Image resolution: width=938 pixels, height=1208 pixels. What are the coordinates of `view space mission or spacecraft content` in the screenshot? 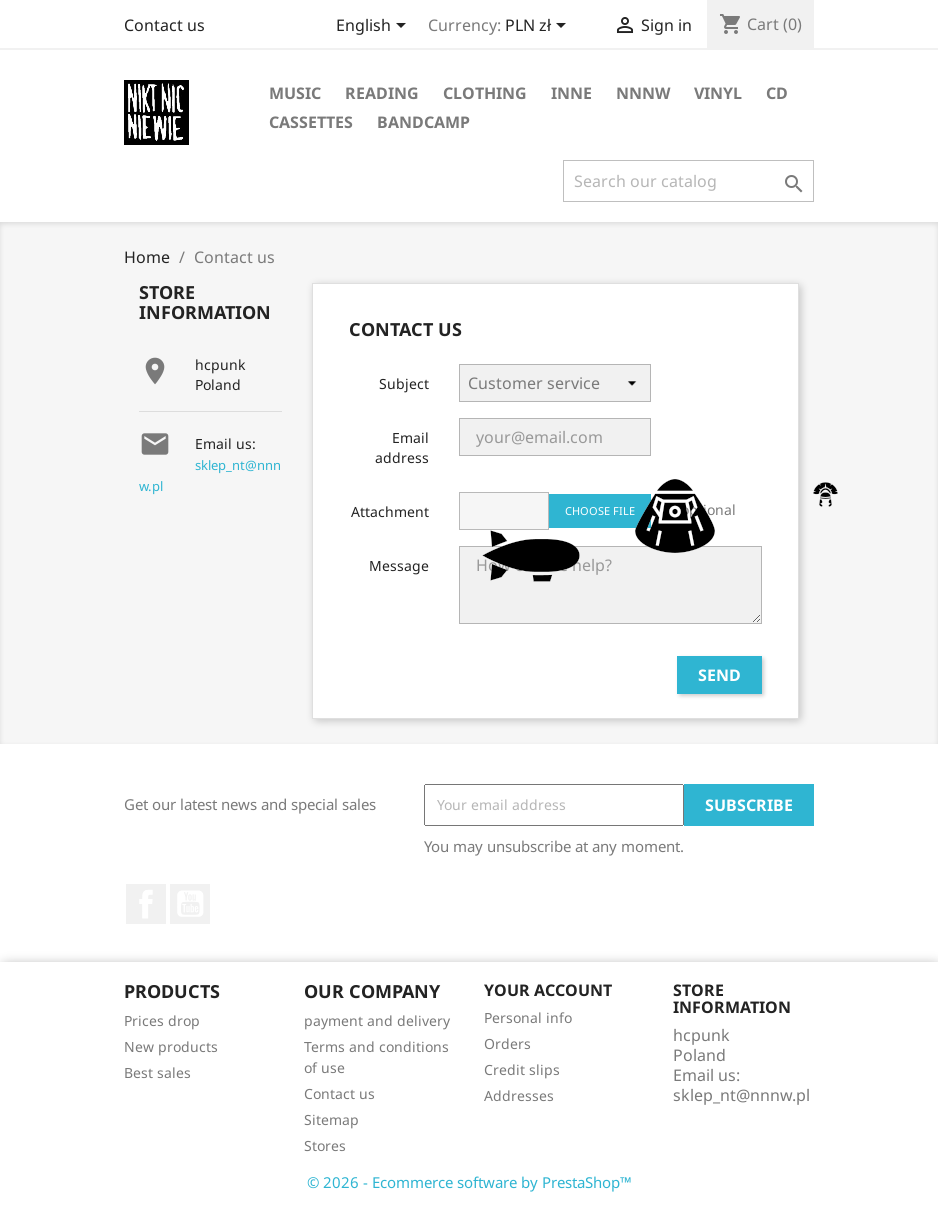 It's located at (675, 516).